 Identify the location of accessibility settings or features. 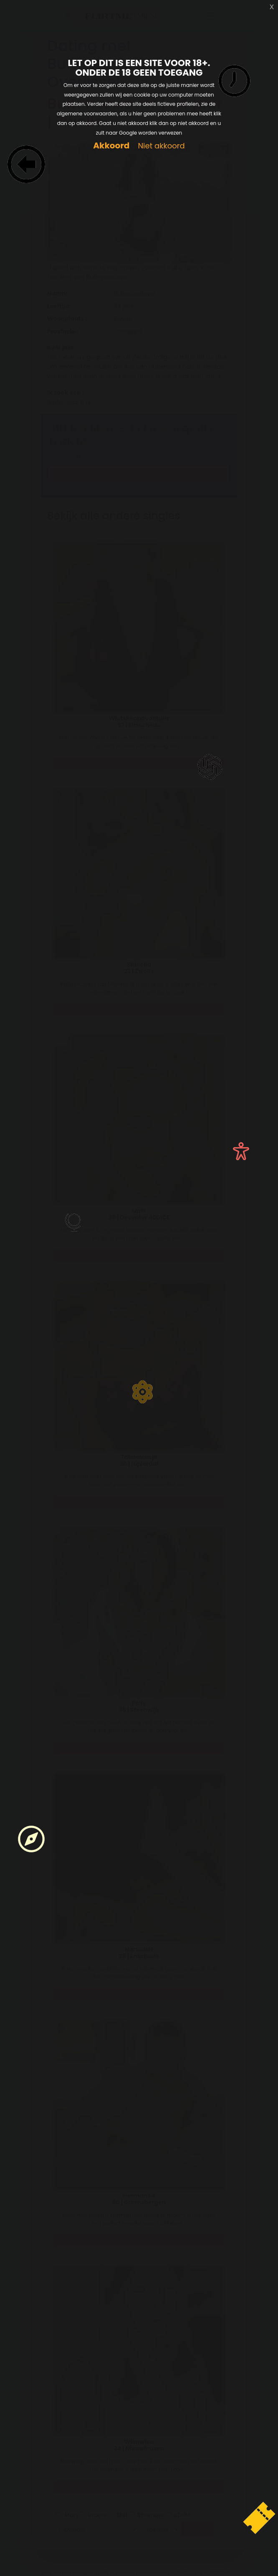
(241, 1151).